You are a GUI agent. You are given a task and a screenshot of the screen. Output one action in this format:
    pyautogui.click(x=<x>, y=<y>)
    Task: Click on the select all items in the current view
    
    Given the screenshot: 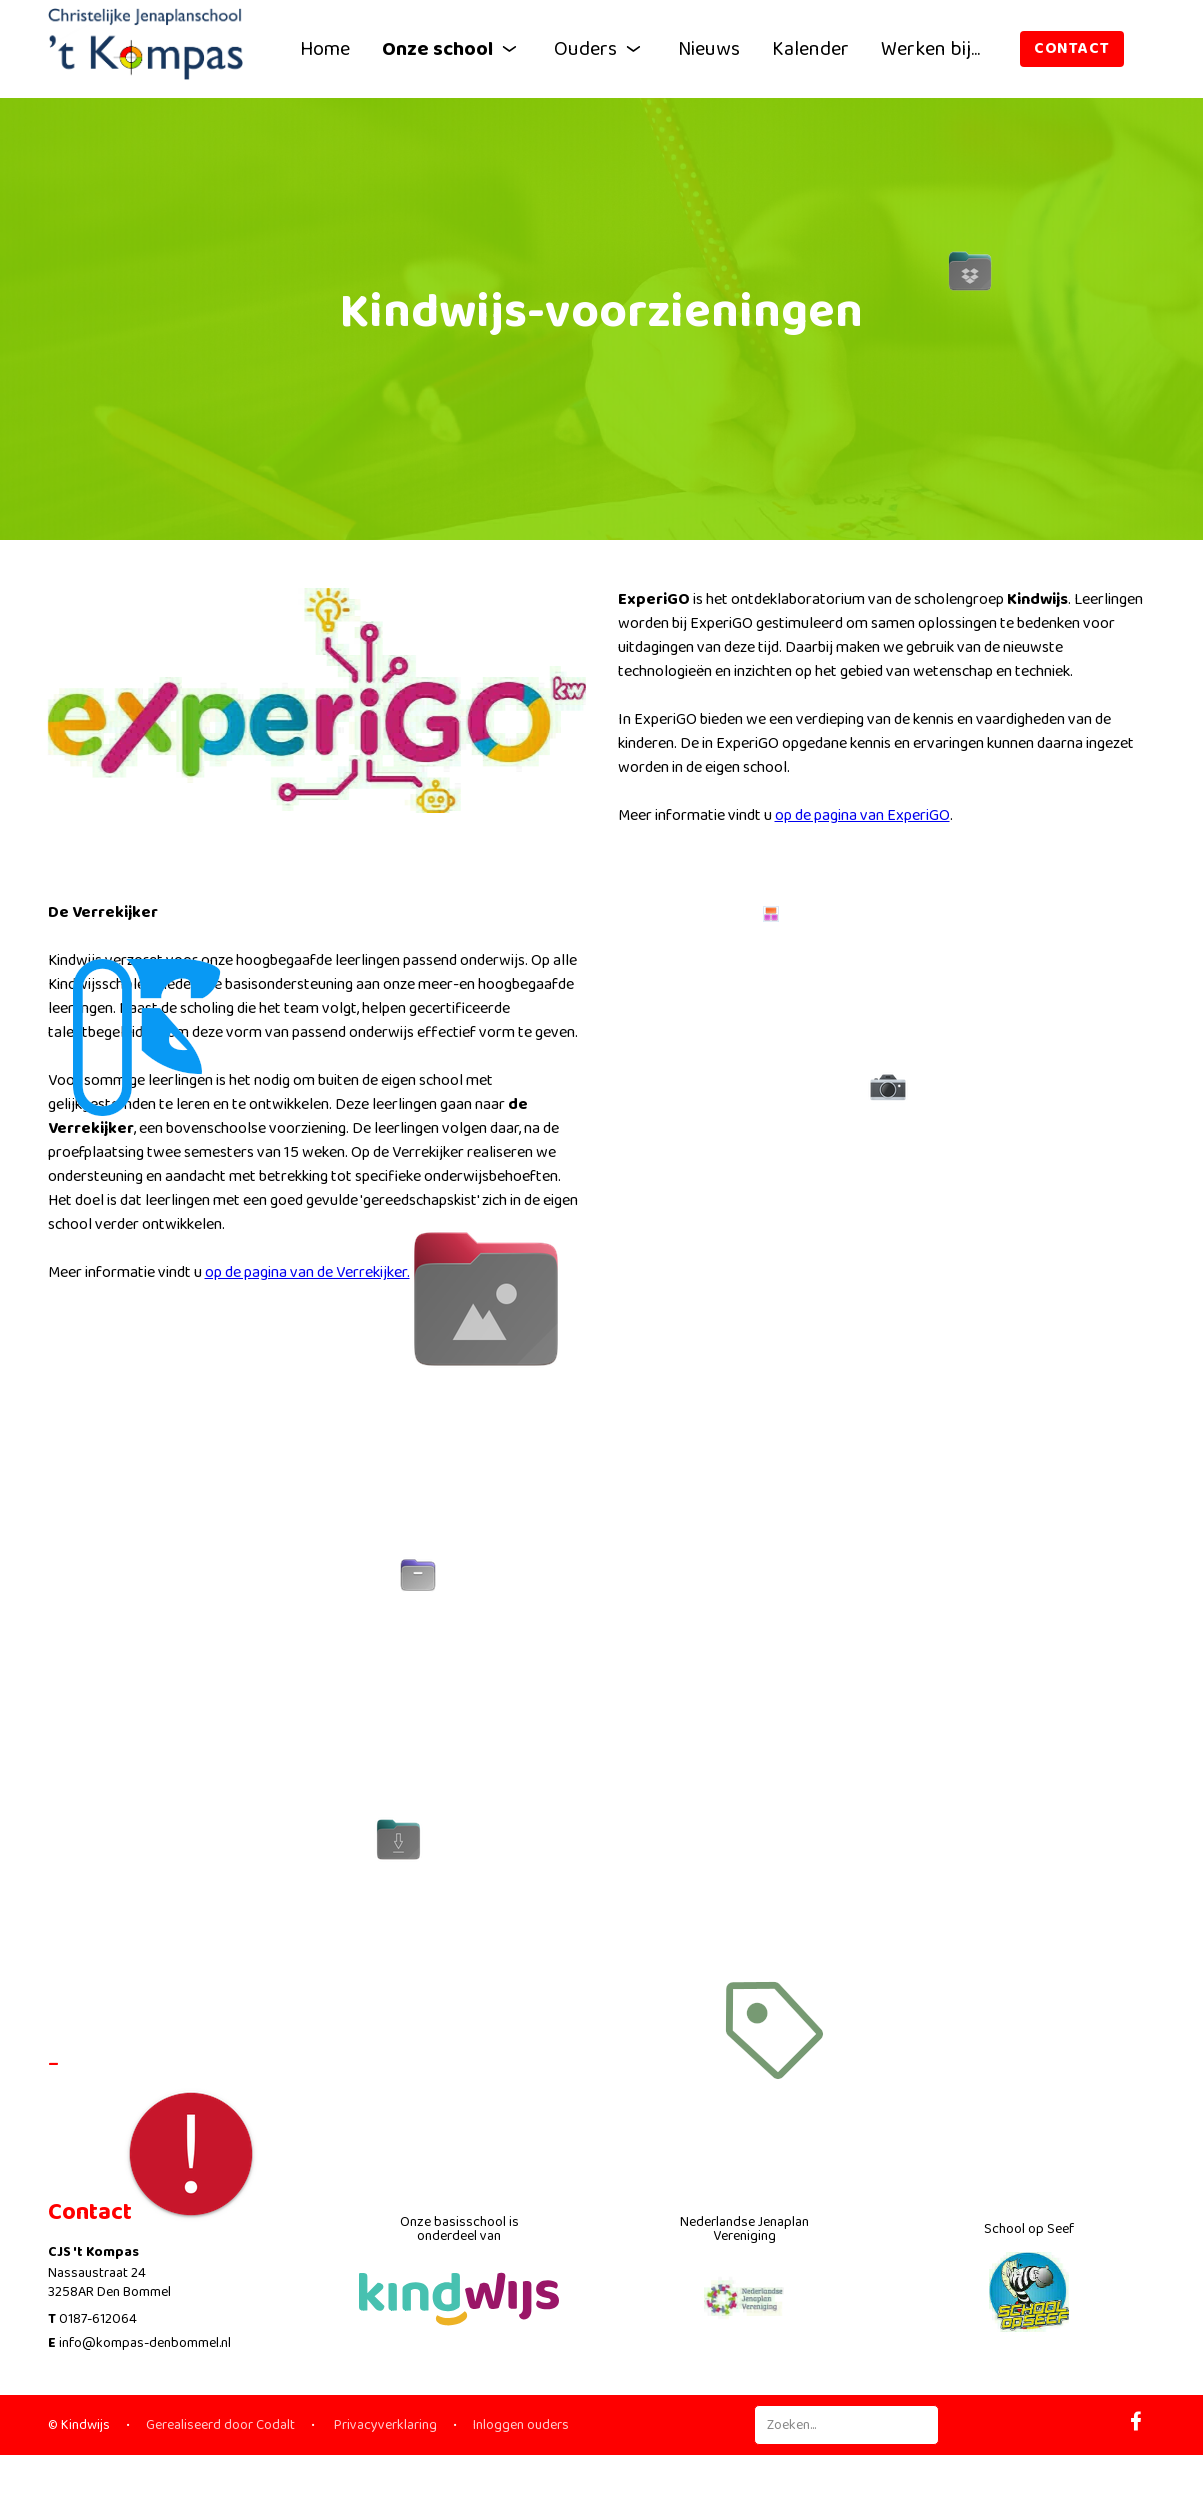 What is the action you would take?
    pyautogui.click(x=771, y=914)
    